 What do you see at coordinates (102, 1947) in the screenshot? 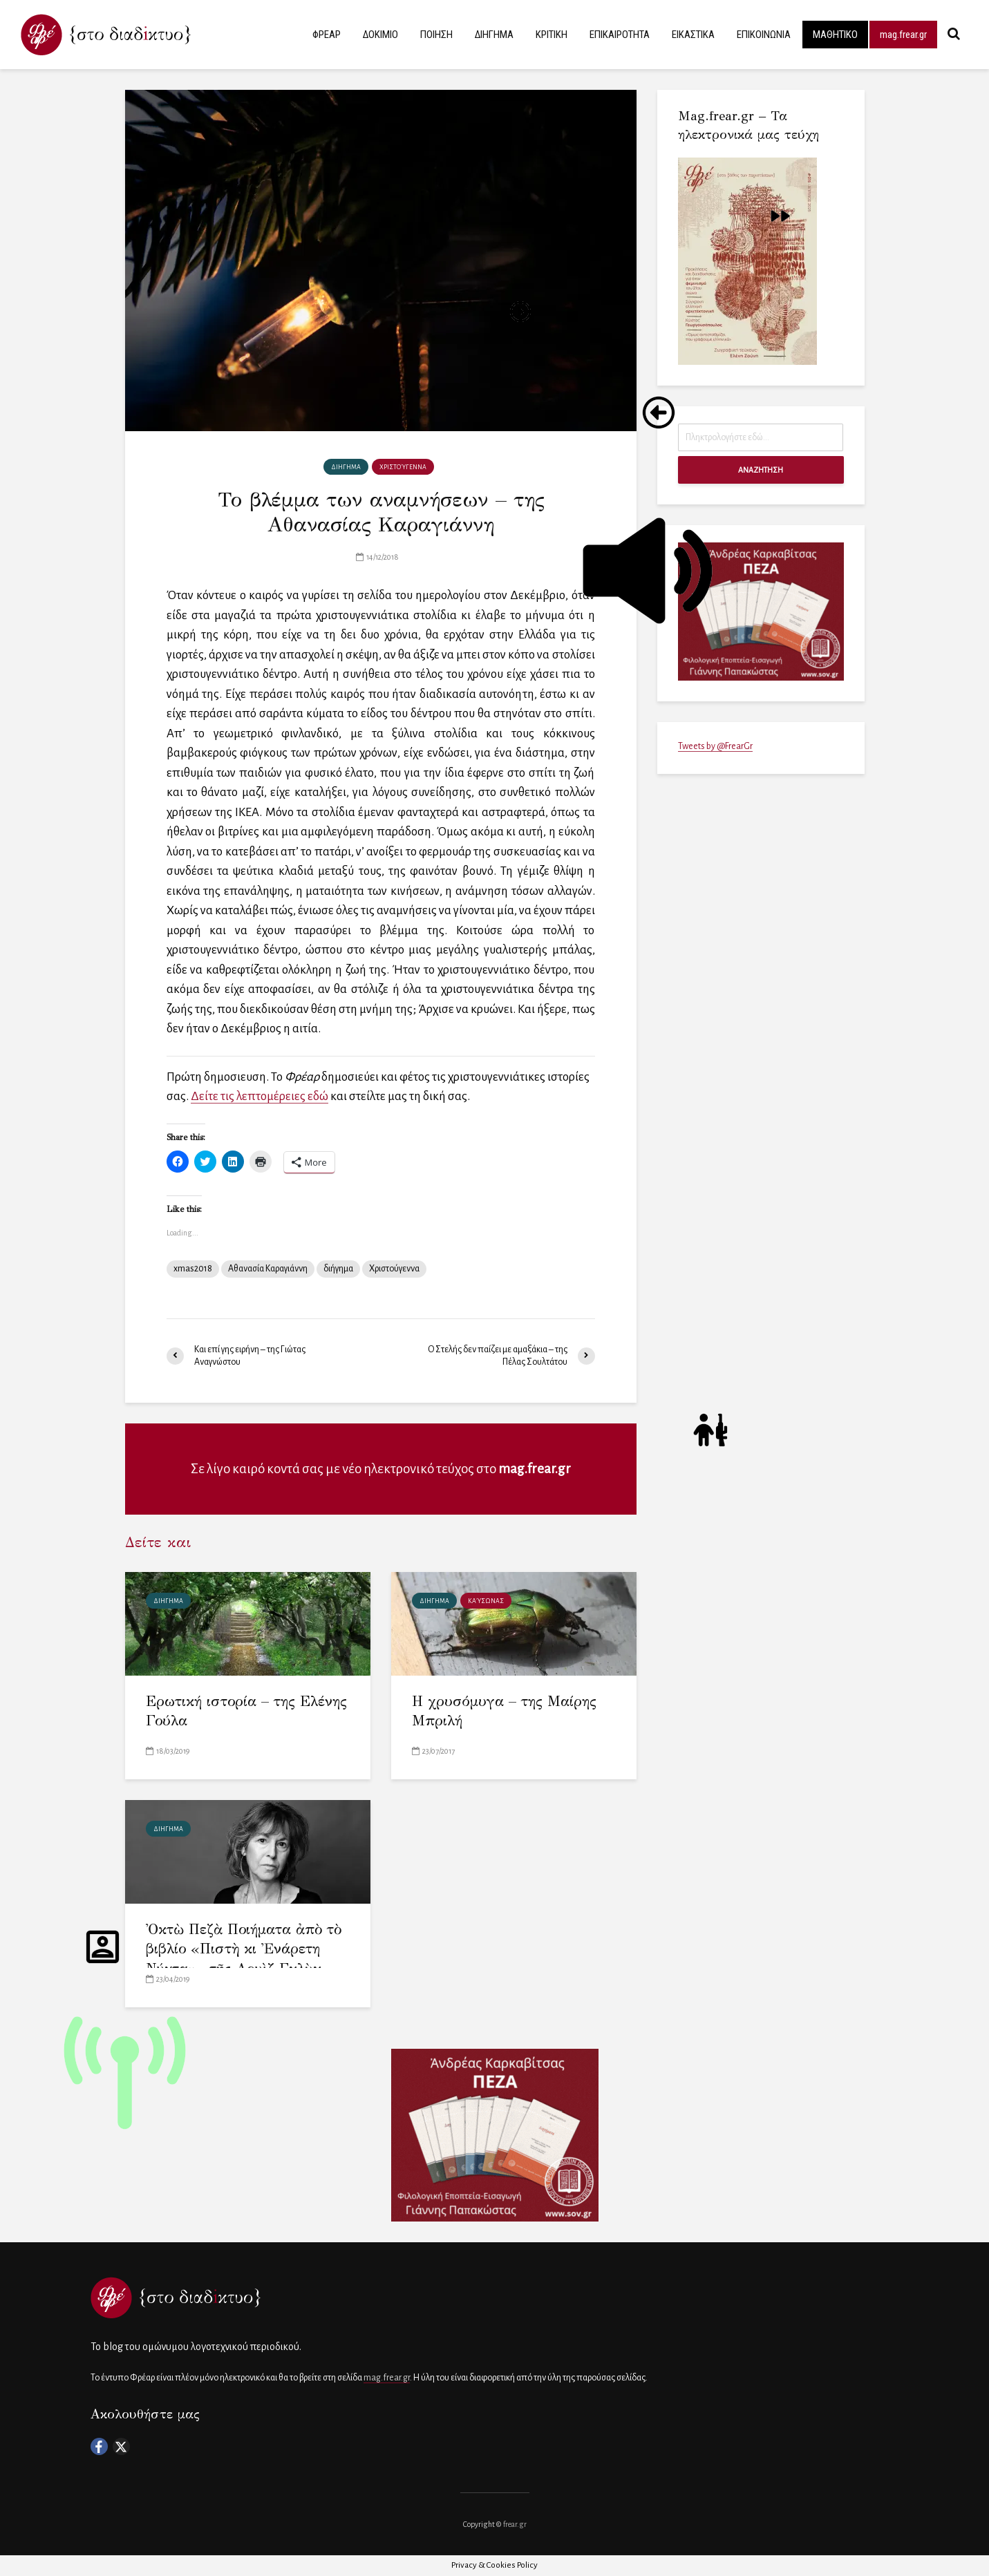
I see `switch to portrait orientation mode` at bounding box center [102, 1947].